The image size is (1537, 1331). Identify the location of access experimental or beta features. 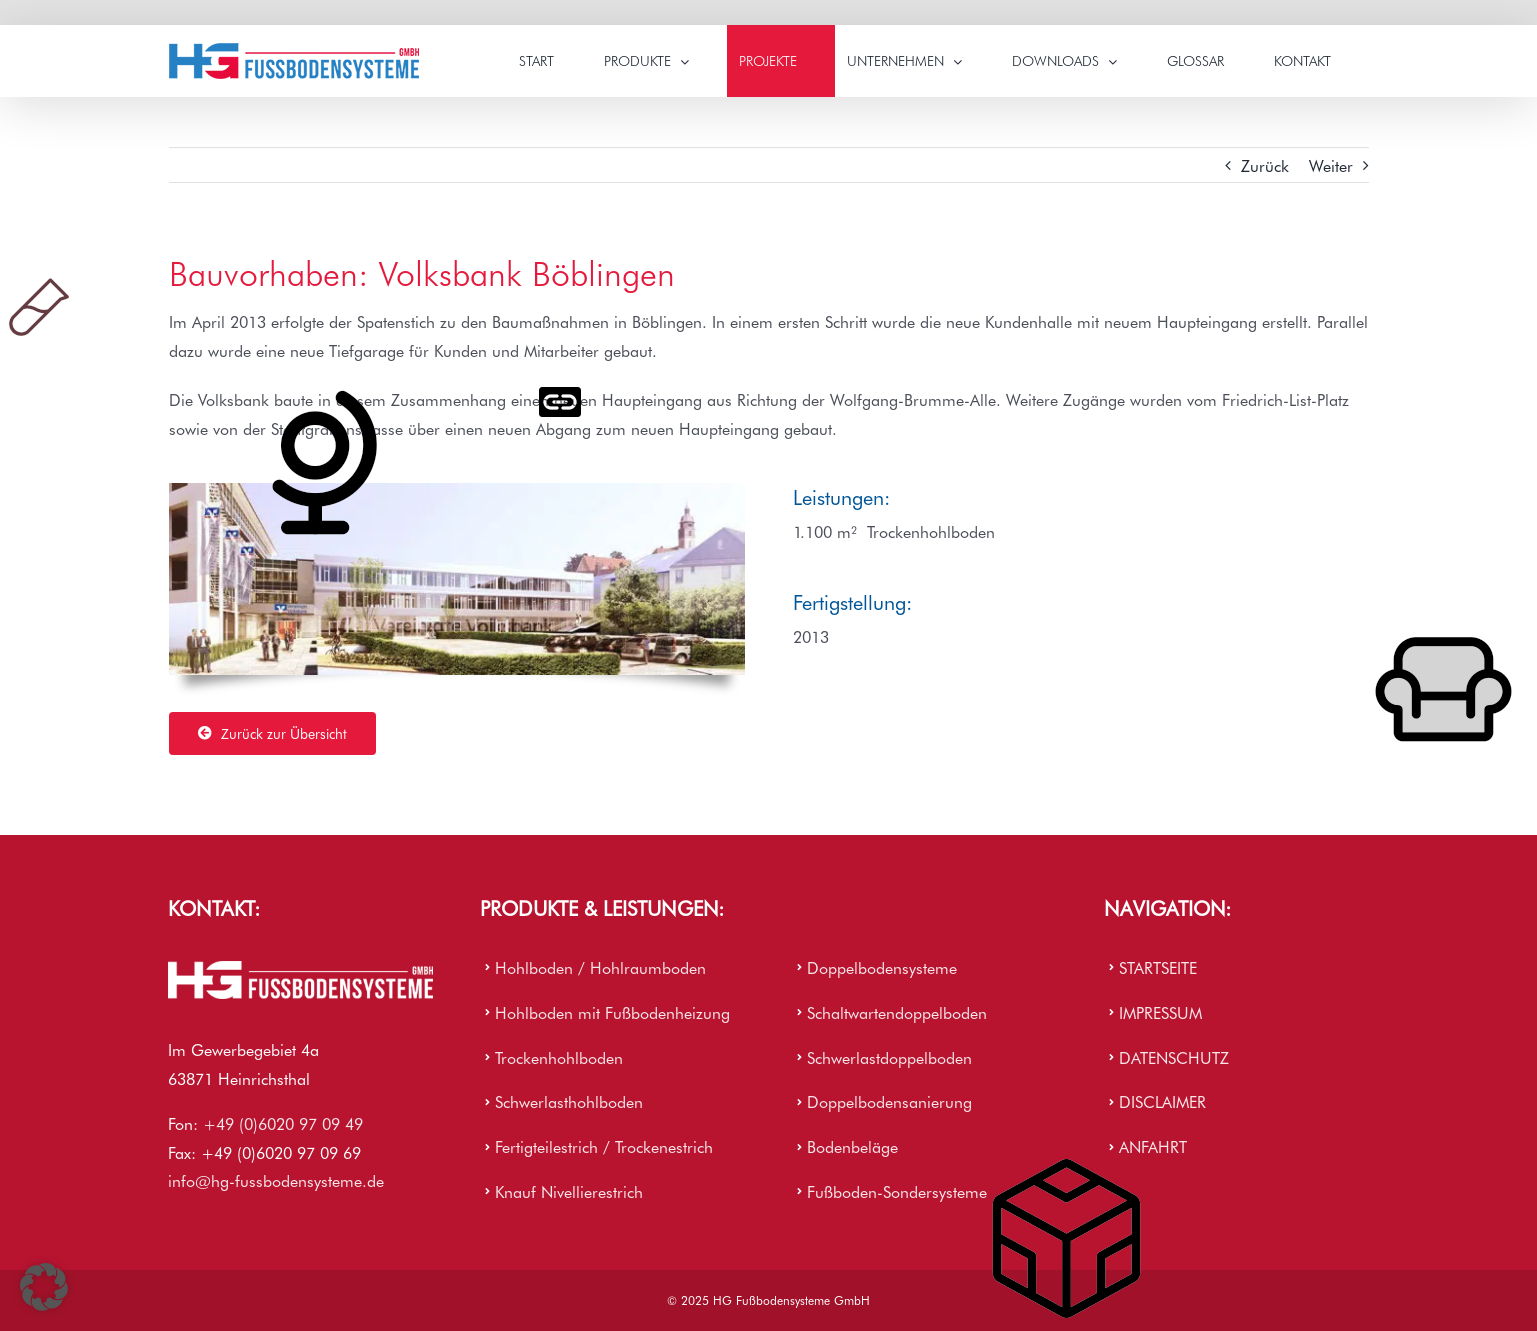
(38, 307).